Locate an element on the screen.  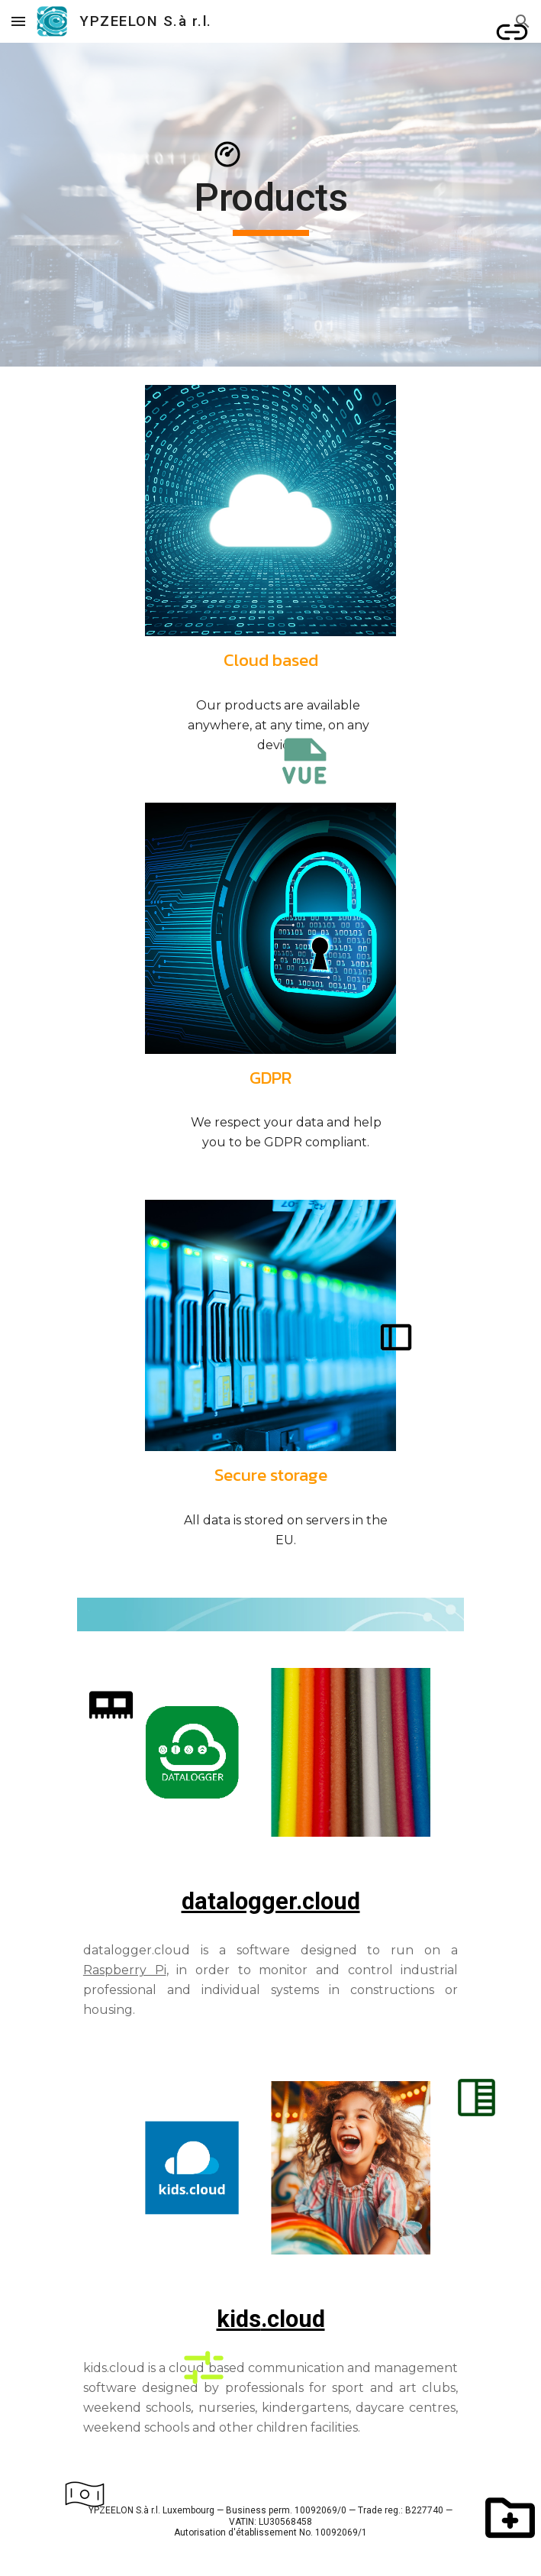
copy or share a link is located at coordinates (512, 32).